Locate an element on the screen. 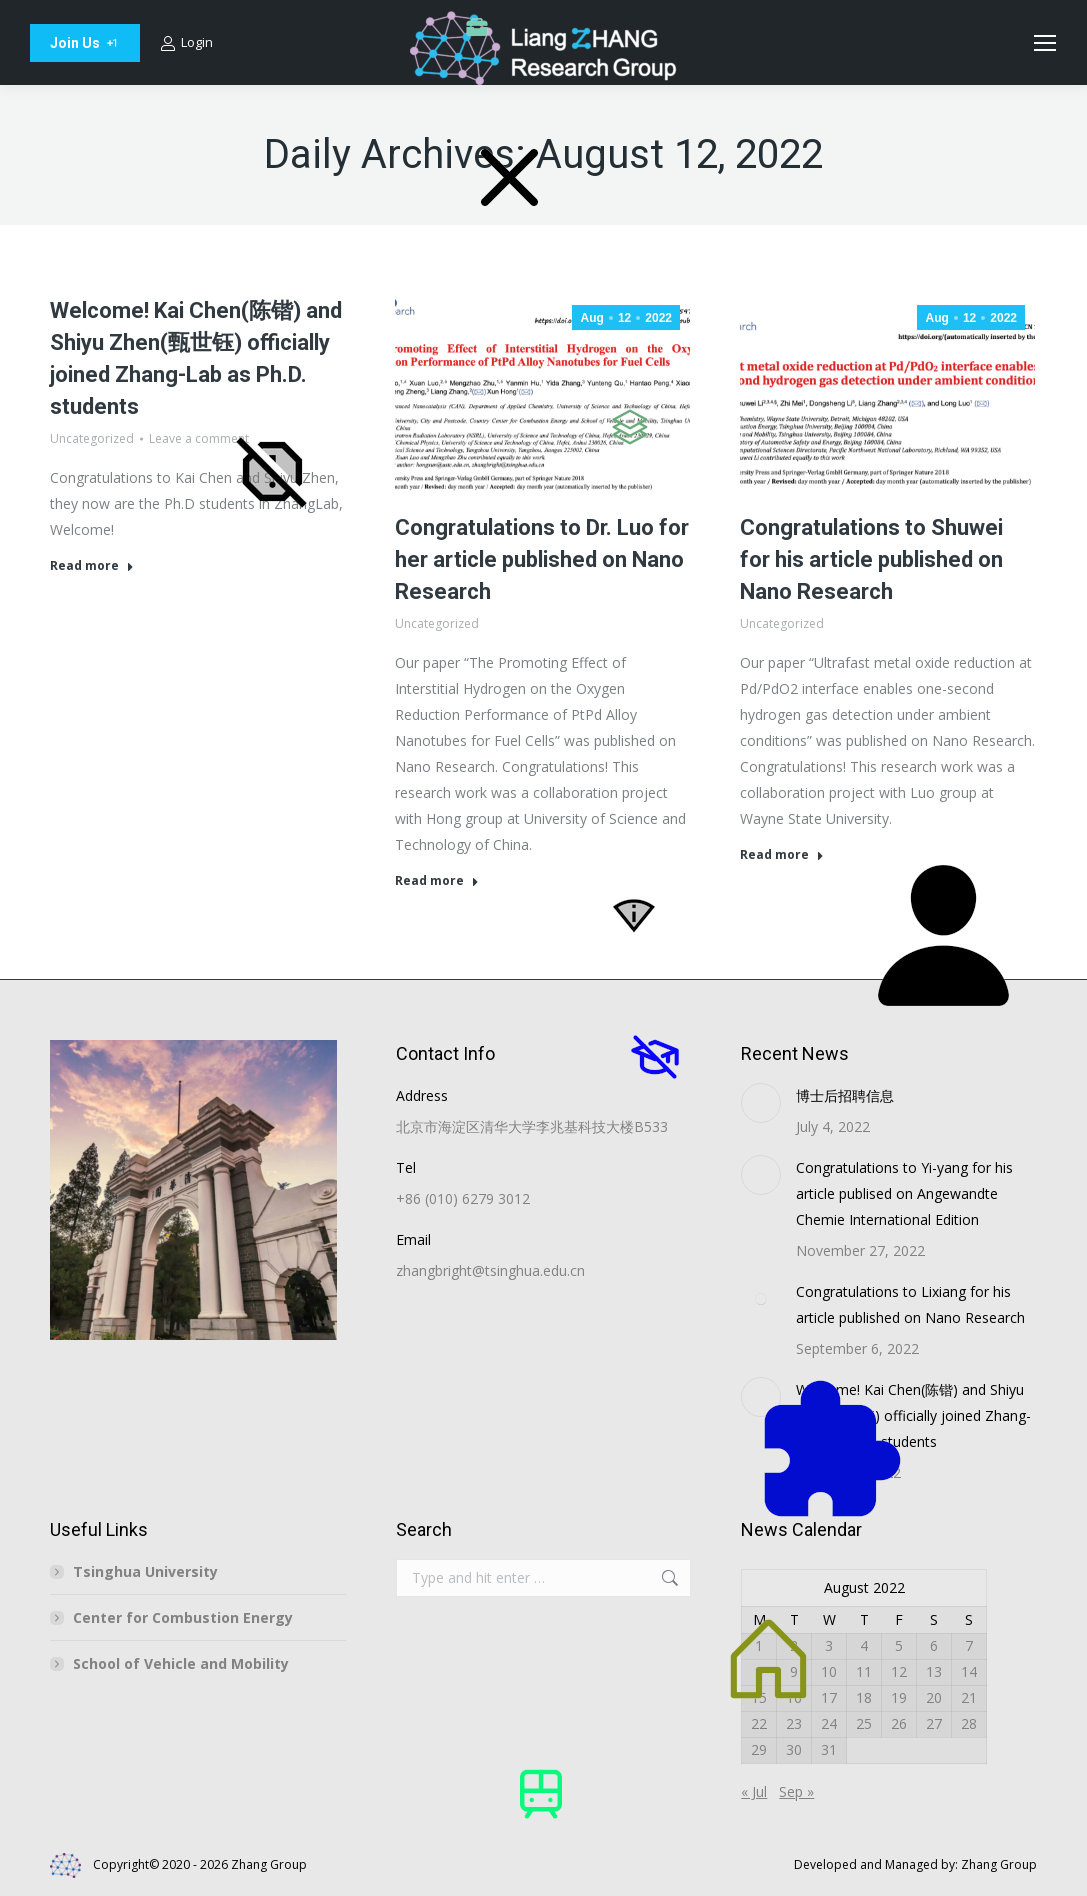 The image size is (1087, 1896). manage browser extensions is located at coordinates (832, 1448).